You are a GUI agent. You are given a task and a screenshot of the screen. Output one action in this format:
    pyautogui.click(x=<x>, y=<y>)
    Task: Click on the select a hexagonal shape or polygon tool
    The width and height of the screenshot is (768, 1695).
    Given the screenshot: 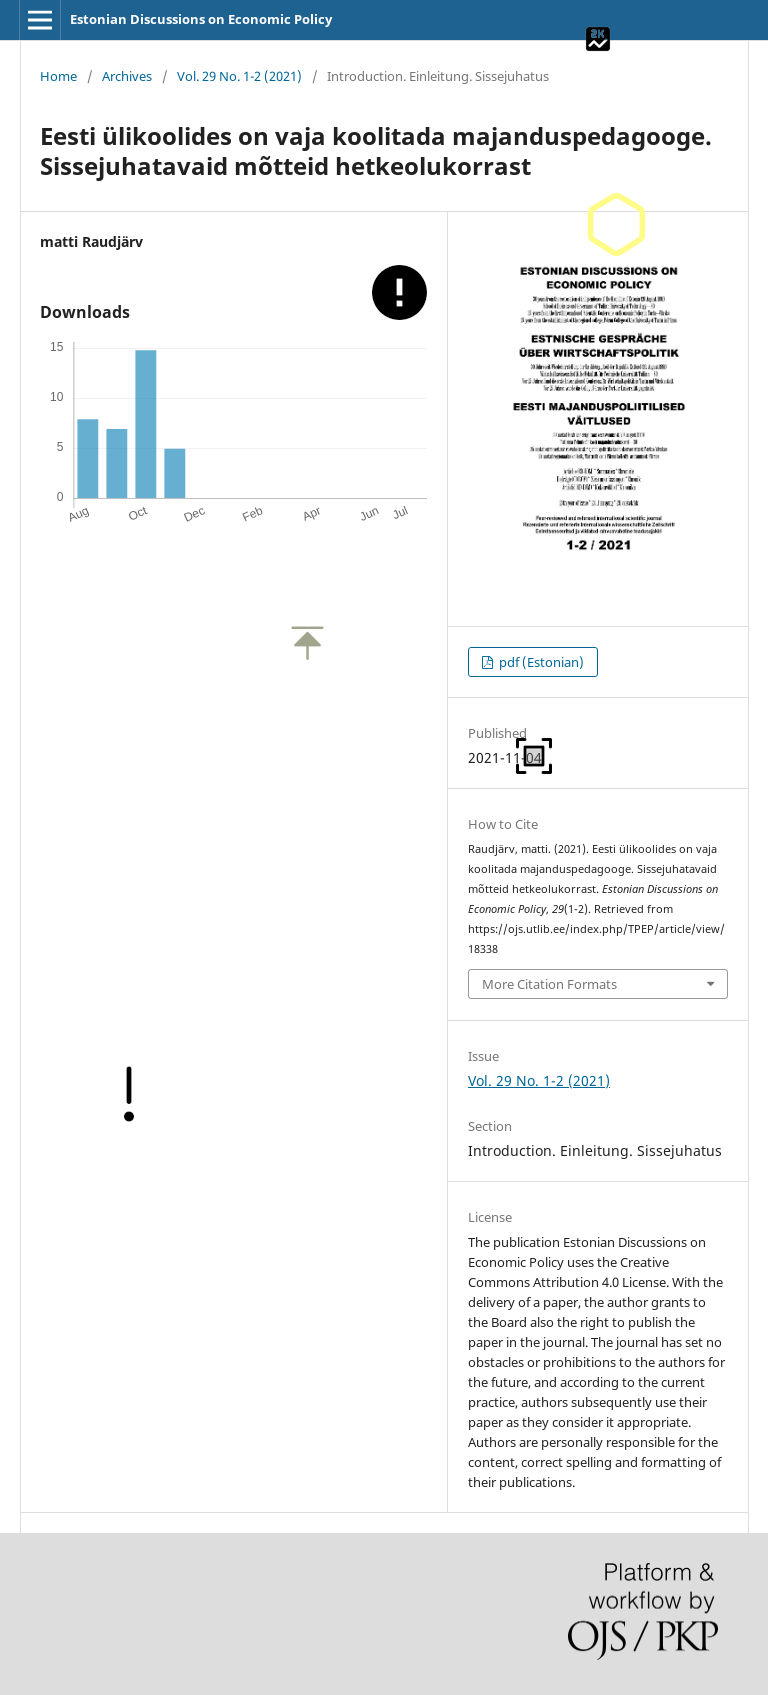 What is the action you would take?
    pyautogui.click(x=616, y=224)
    